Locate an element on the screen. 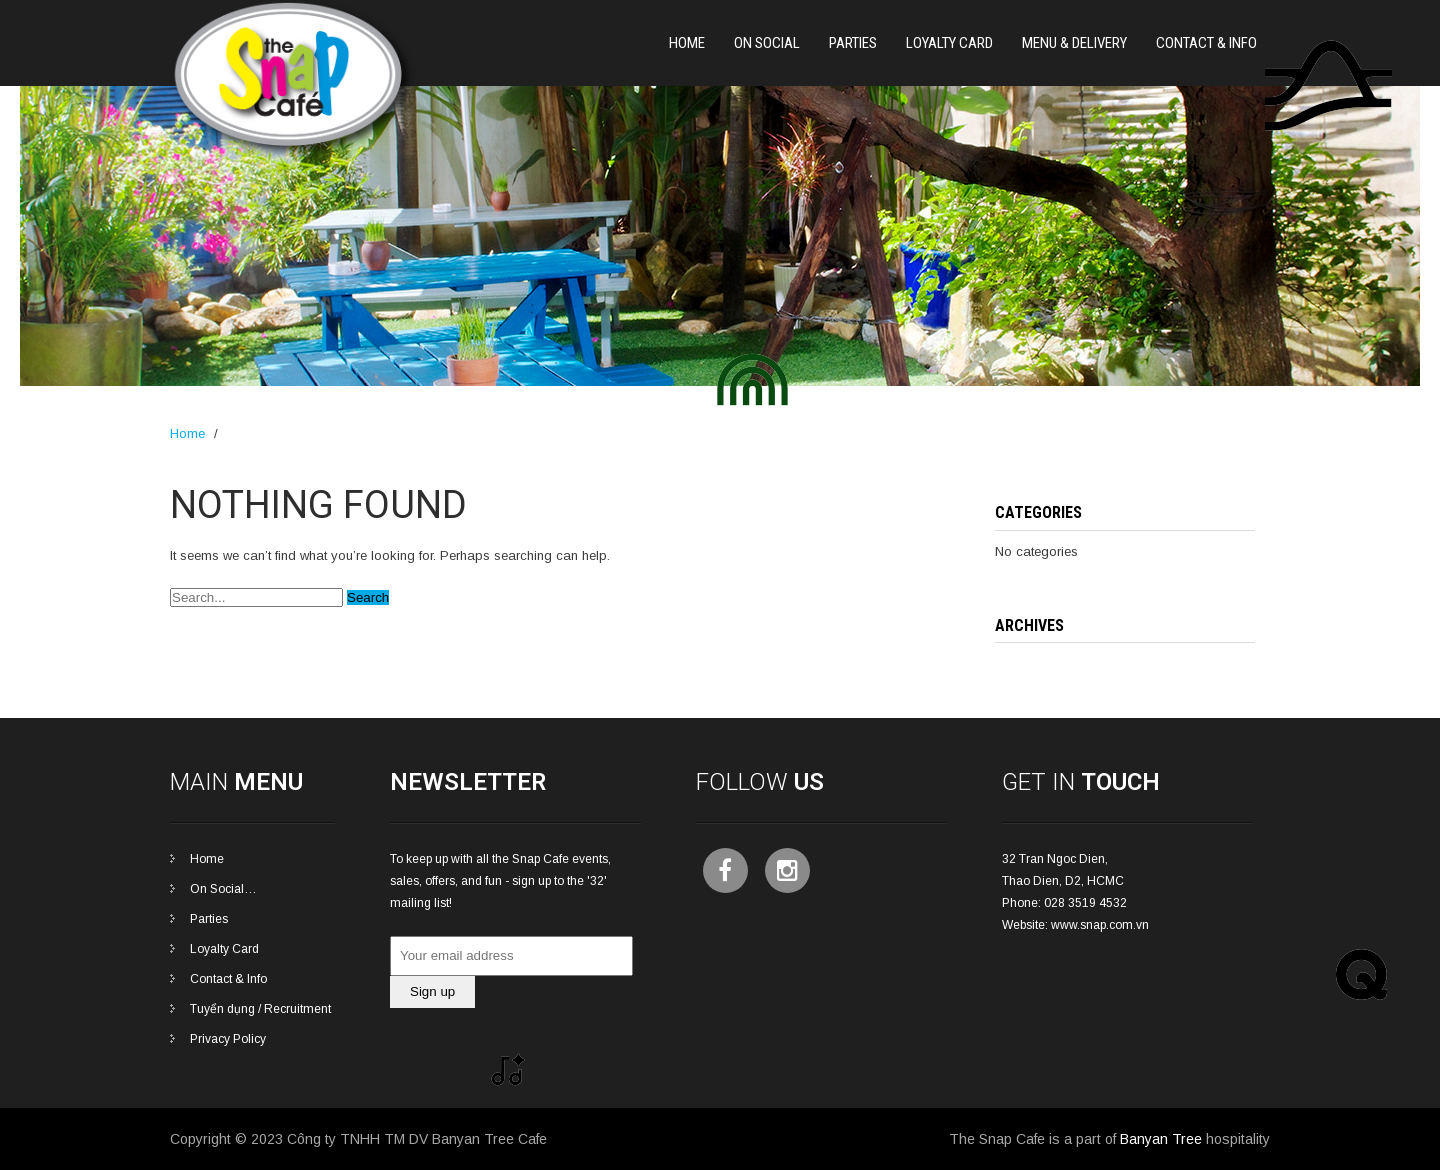  access AI-powered music features is located at coordinates (509, 1071).